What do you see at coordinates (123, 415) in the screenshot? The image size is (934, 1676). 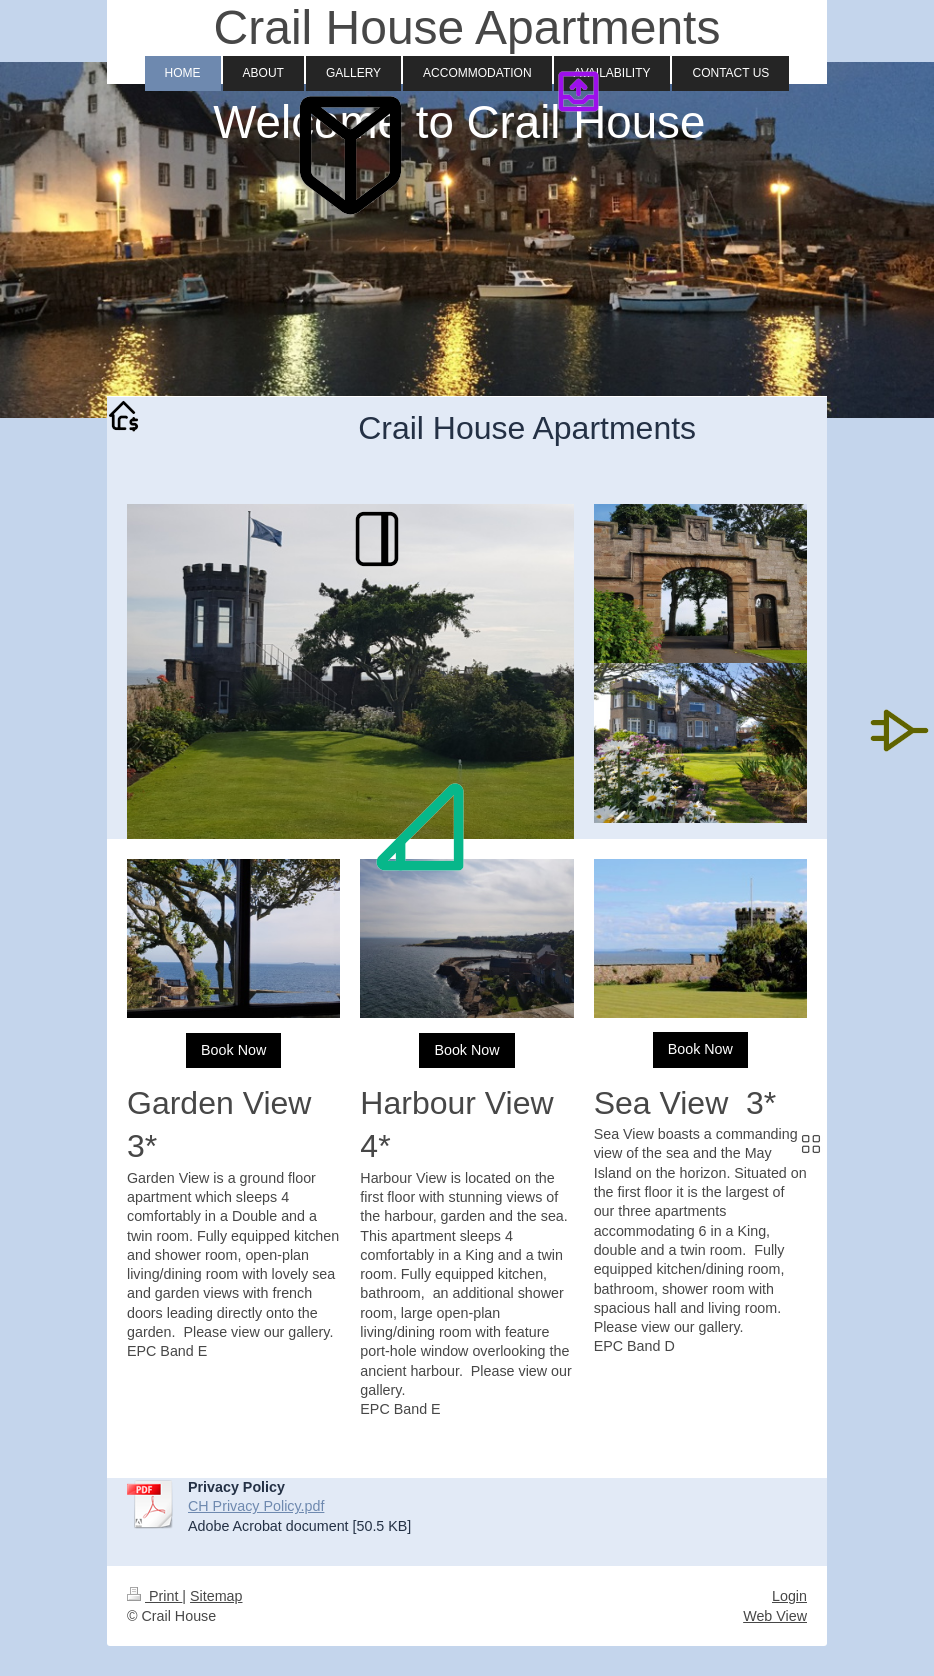 I see `view home financing or mortgage options` at bounding box center [123, 415].